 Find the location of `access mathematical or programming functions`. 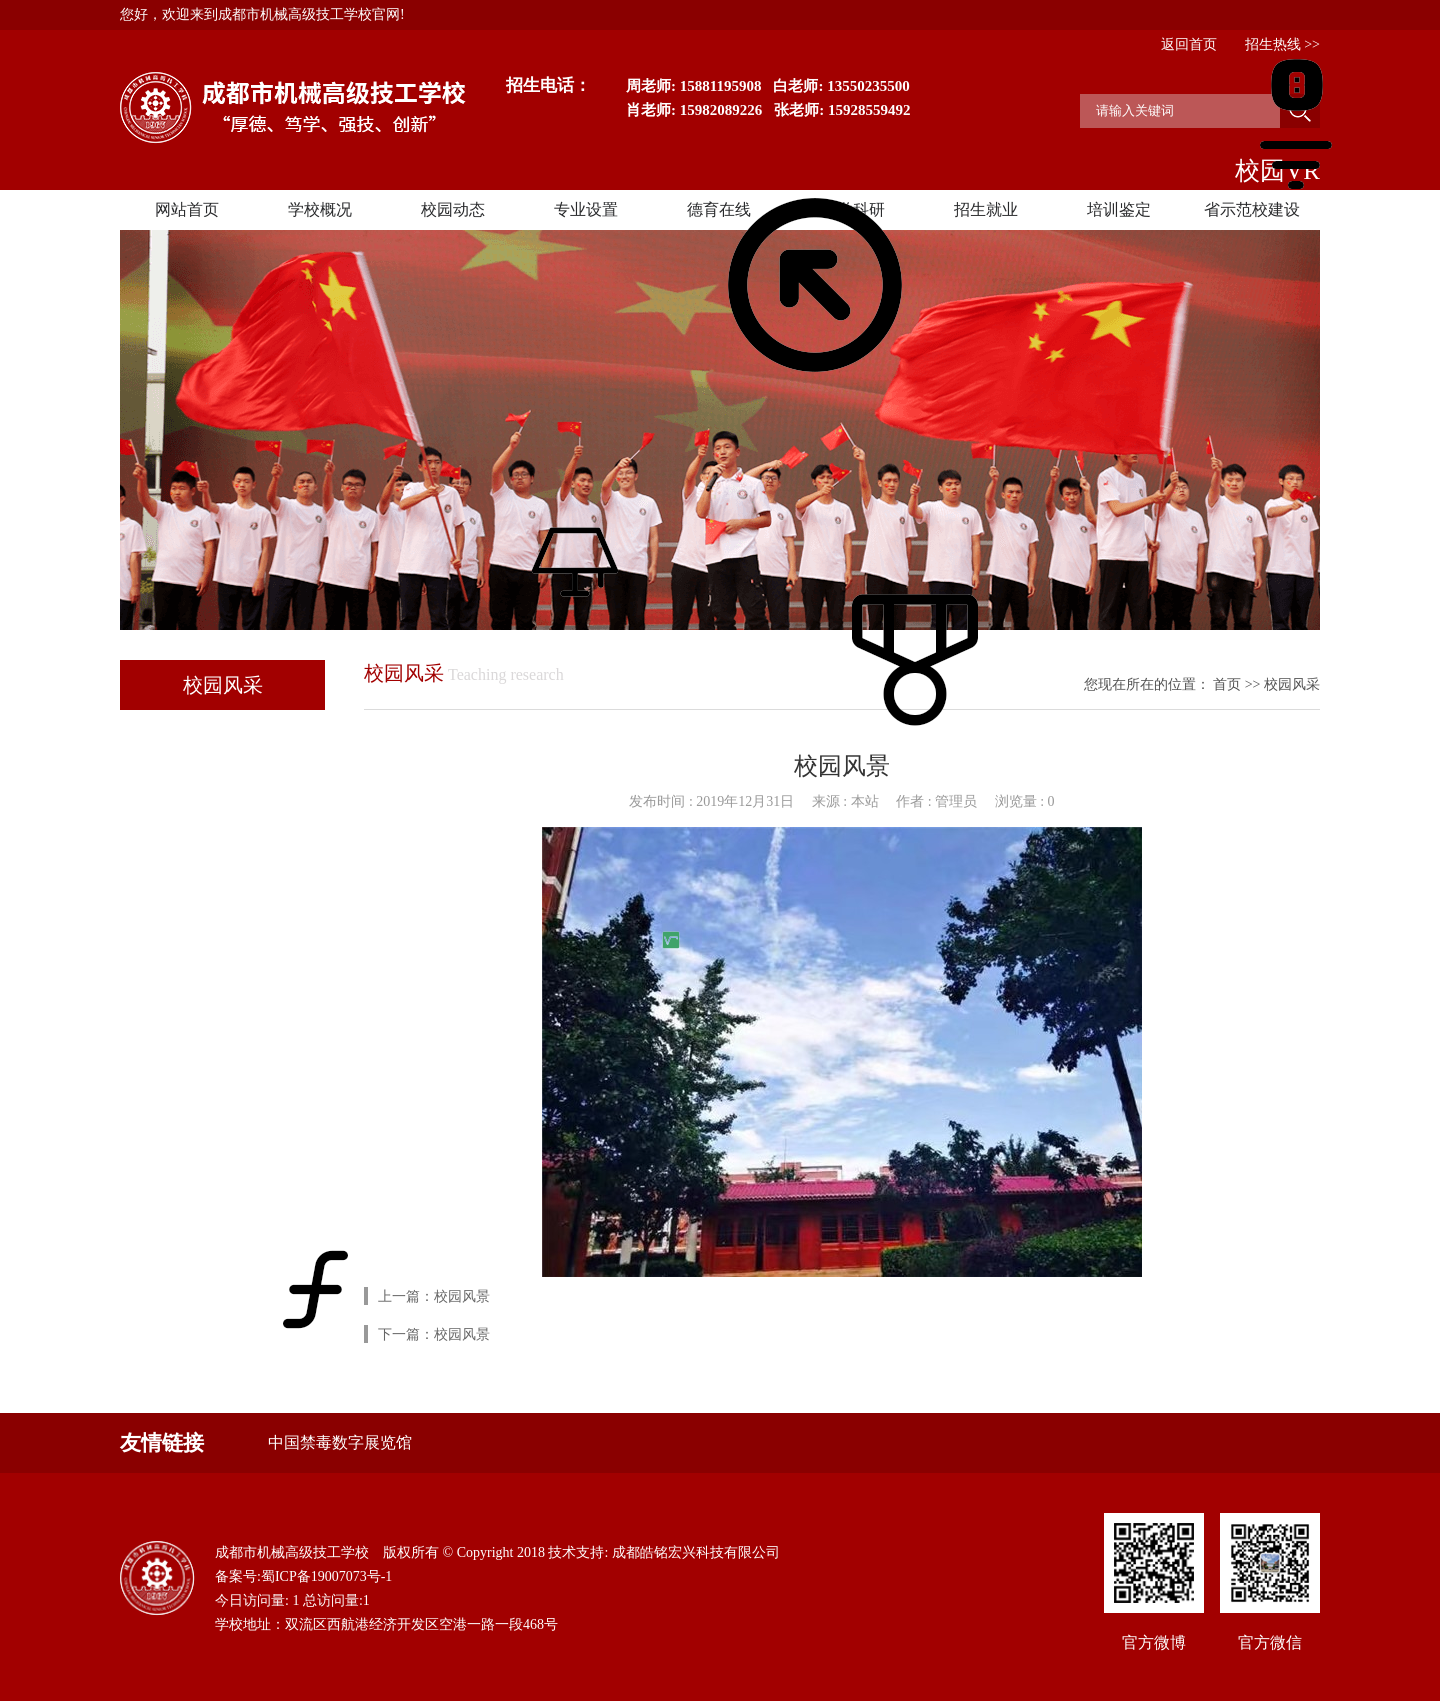

access mathematical or programming functions is located at coordinates (315, 1289).